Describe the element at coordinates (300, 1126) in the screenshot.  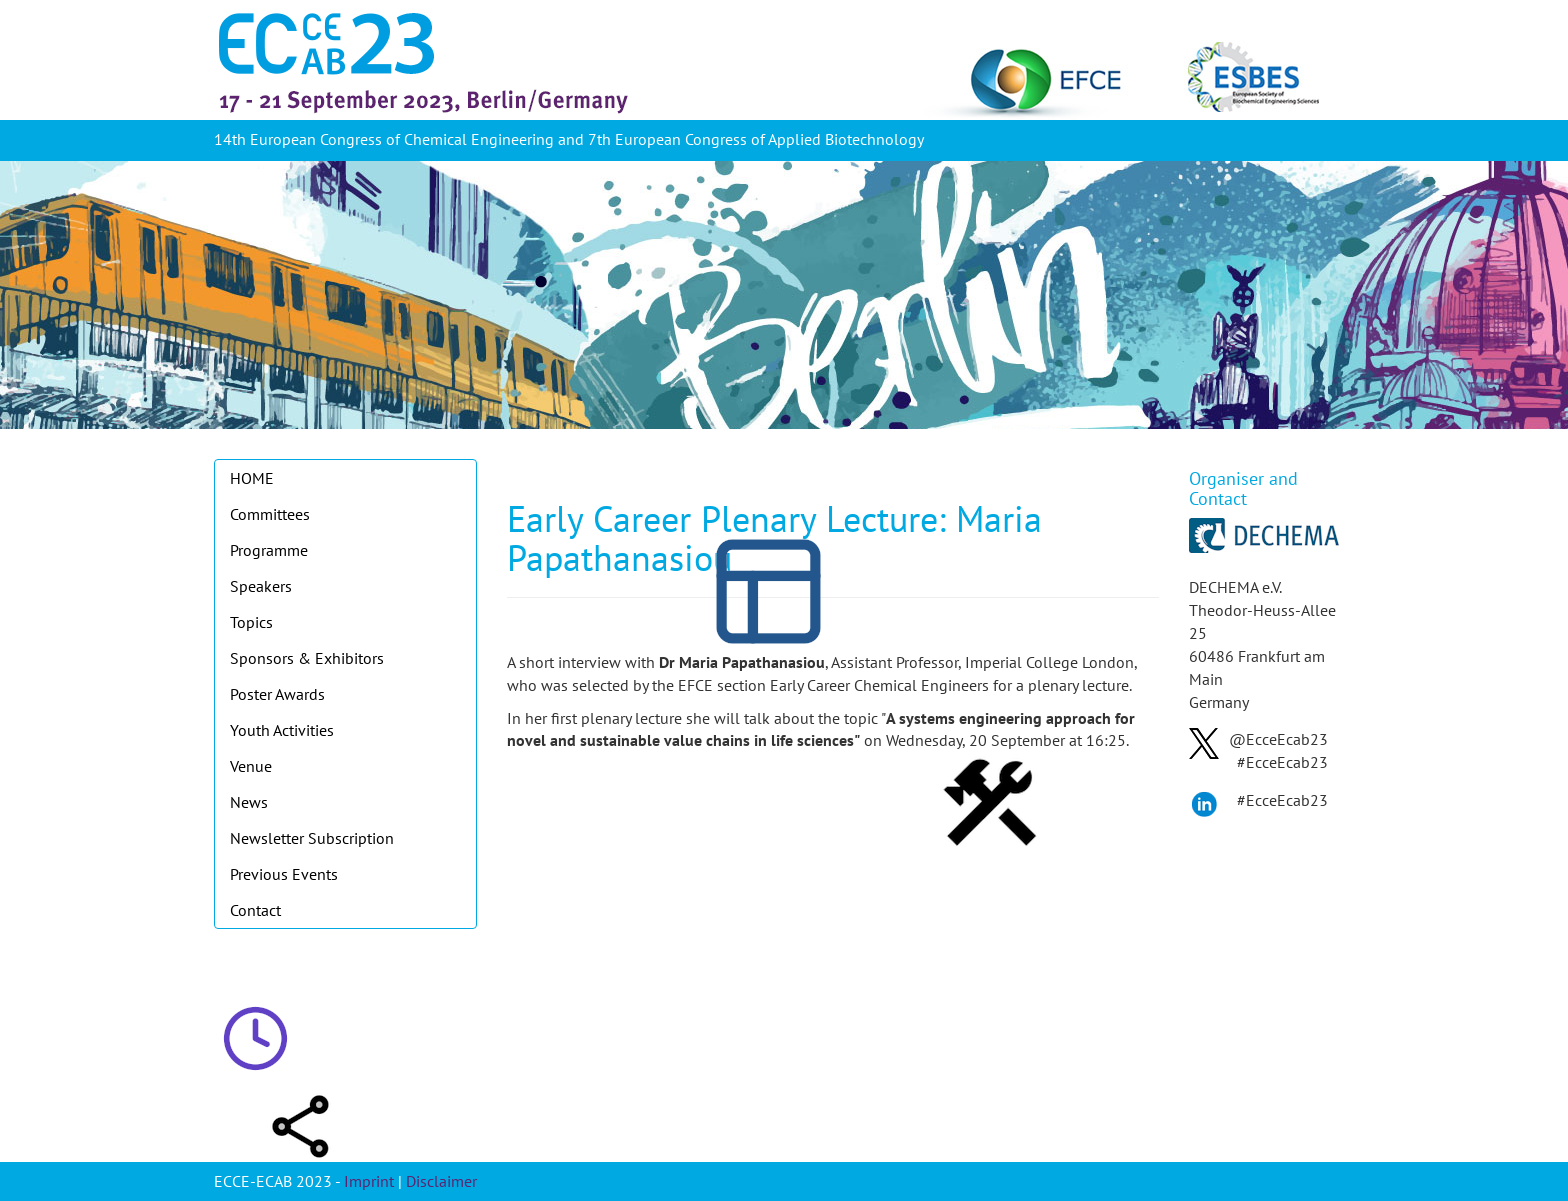
I see `share content with others` at that location.